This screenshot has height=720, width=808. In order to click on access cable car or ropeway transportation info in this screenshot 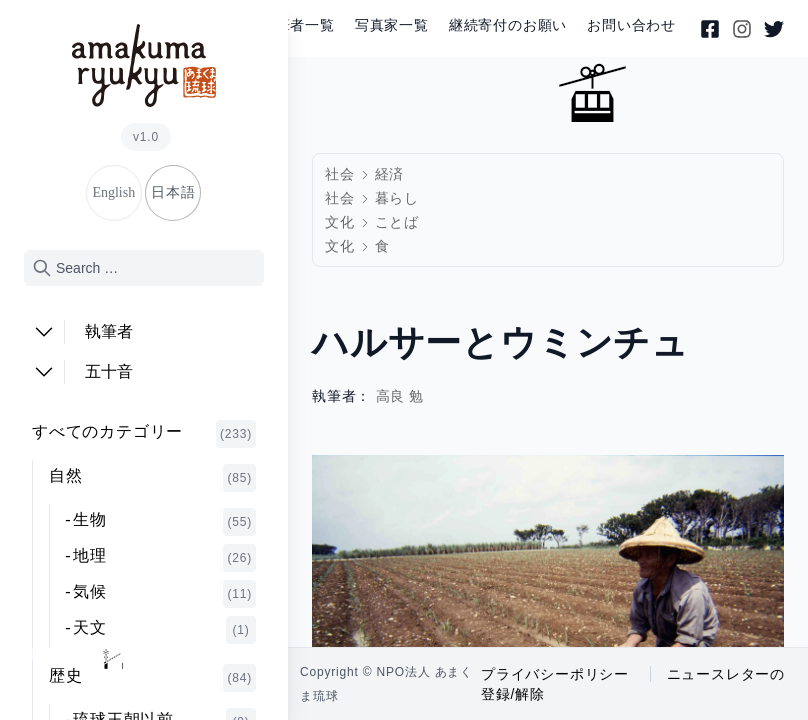, I will do `click(592, 96)`.